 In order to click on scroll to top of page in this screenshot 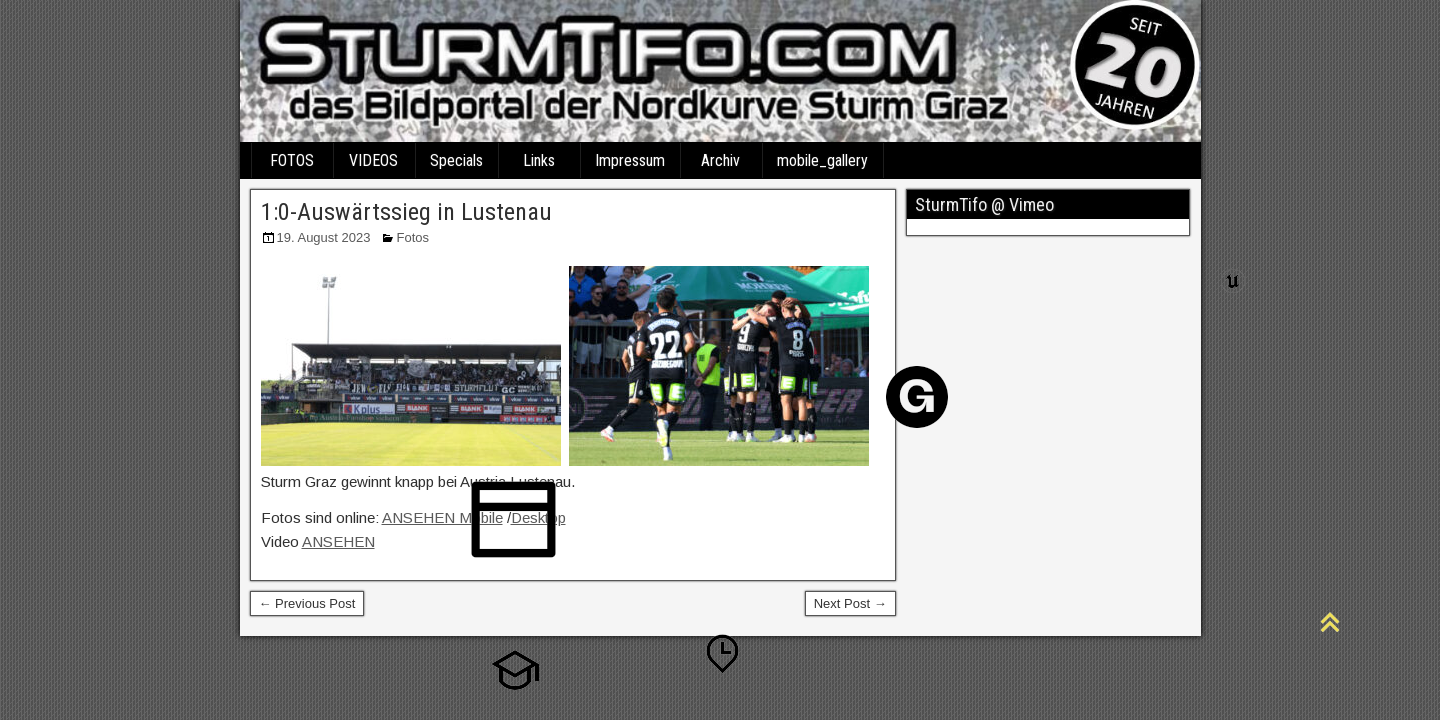, I will do `click(1330, 623)`.